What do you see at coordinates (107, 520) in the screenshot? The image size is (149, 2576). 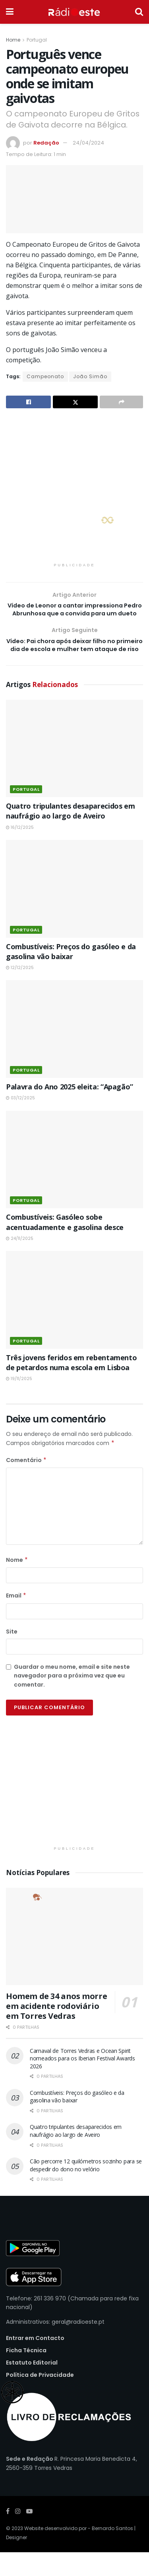 I see `immer library logo` at bounding box center [107, 520].